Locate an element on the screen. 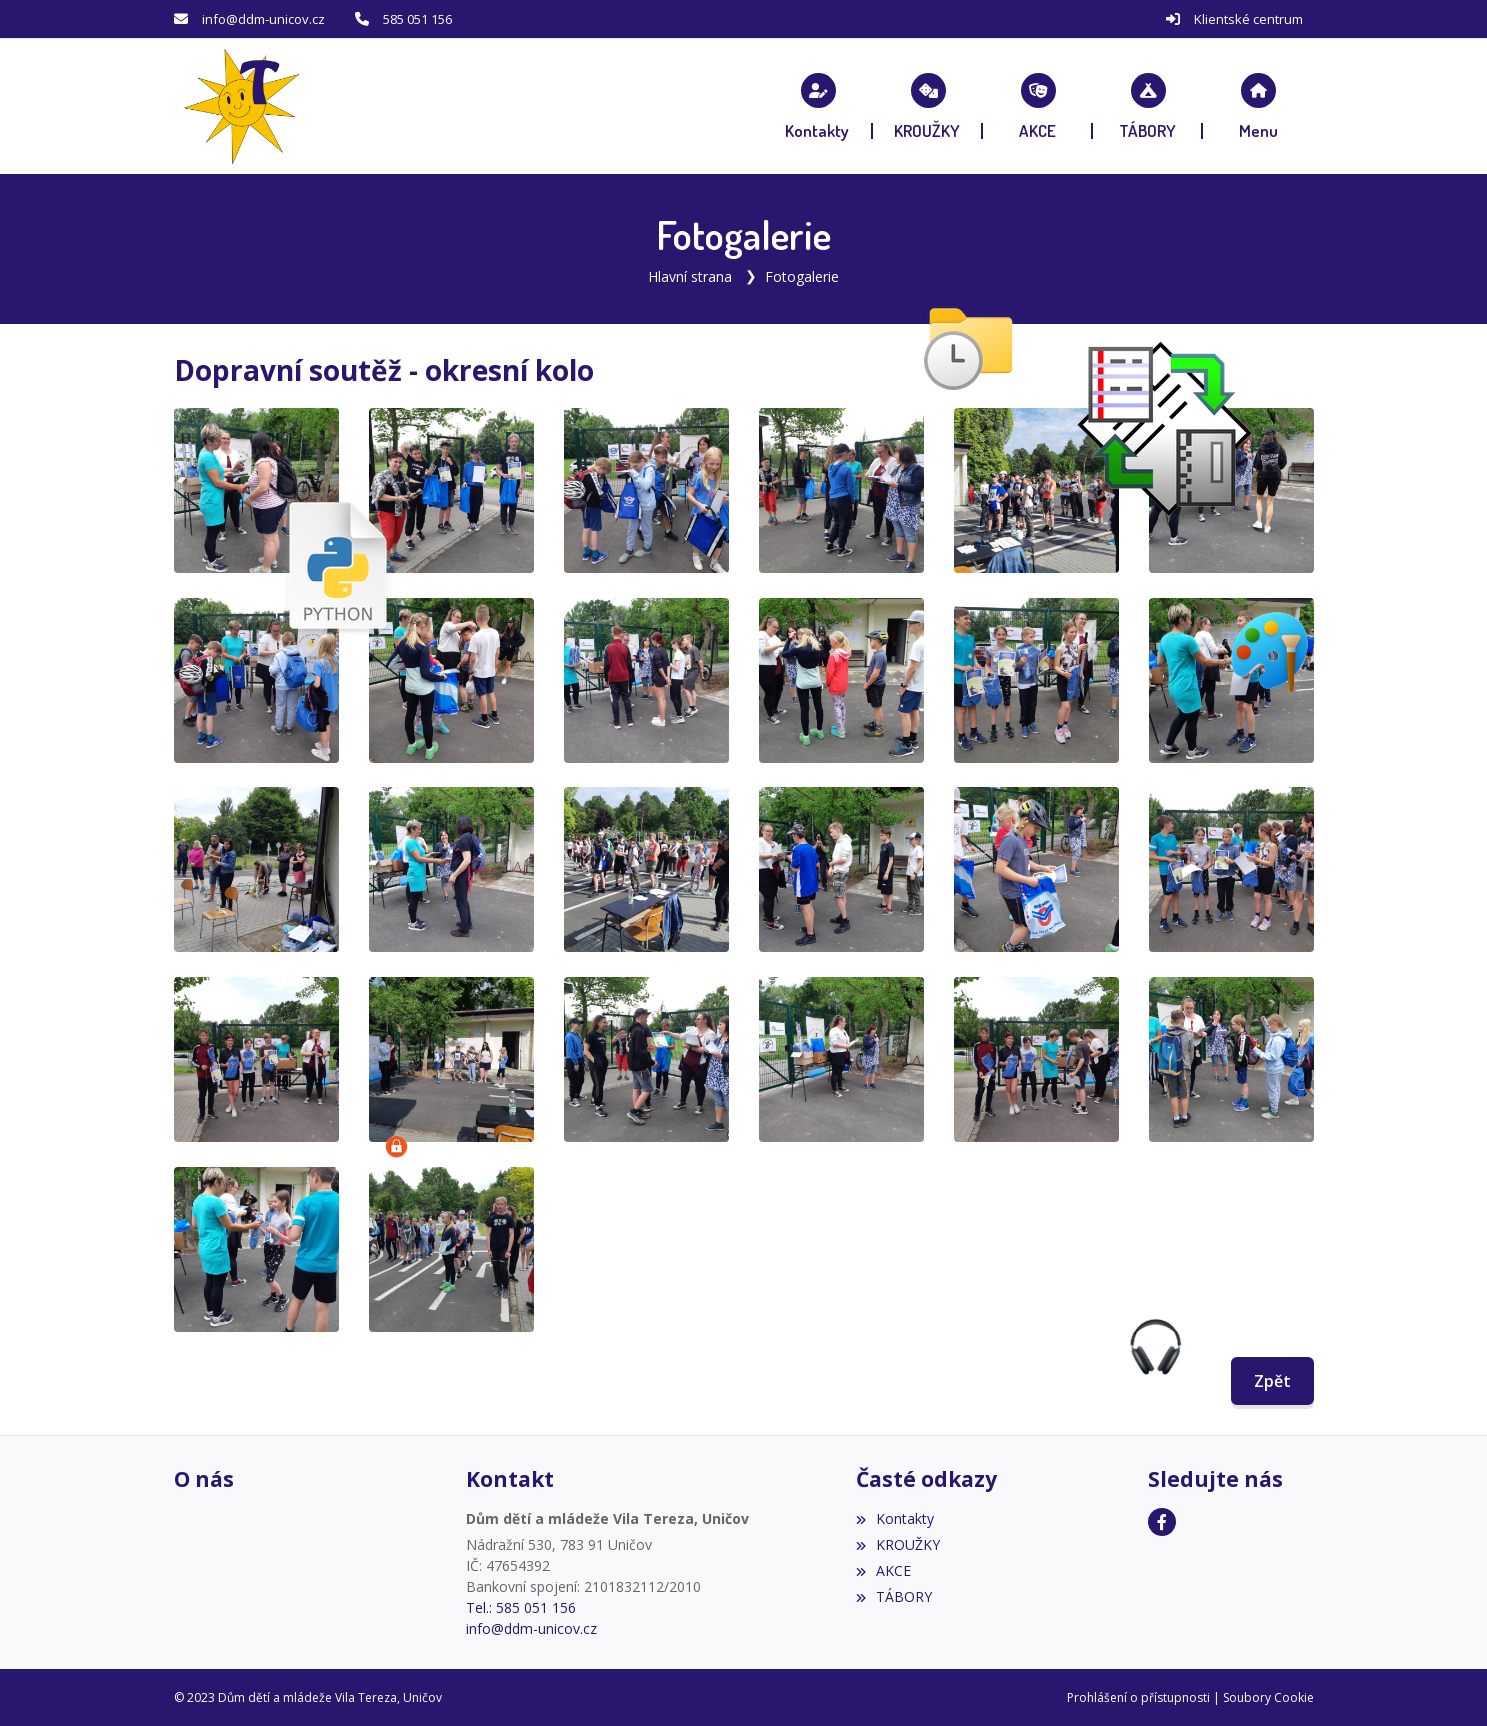  a python source code file is located at coordinates (338, 568).